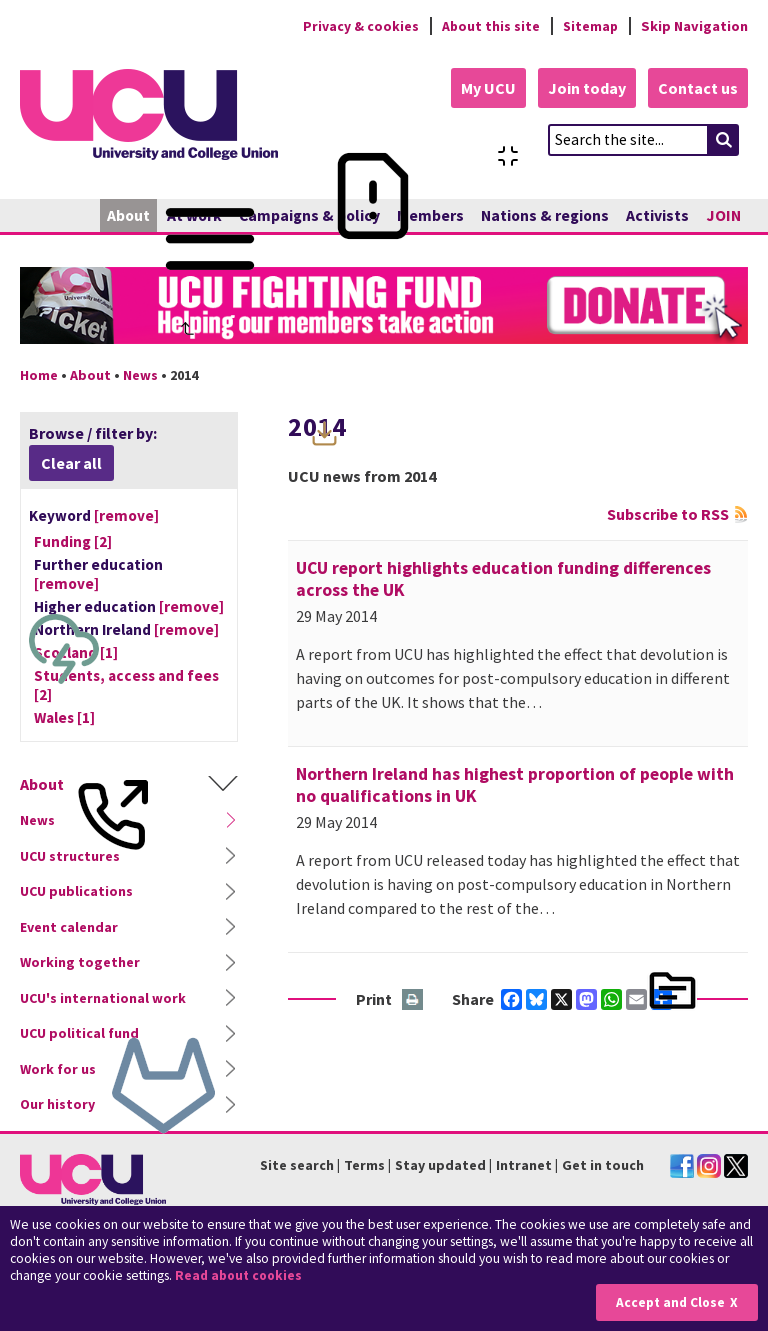  I want to click on open GitLab repository, so click(163, 1085).